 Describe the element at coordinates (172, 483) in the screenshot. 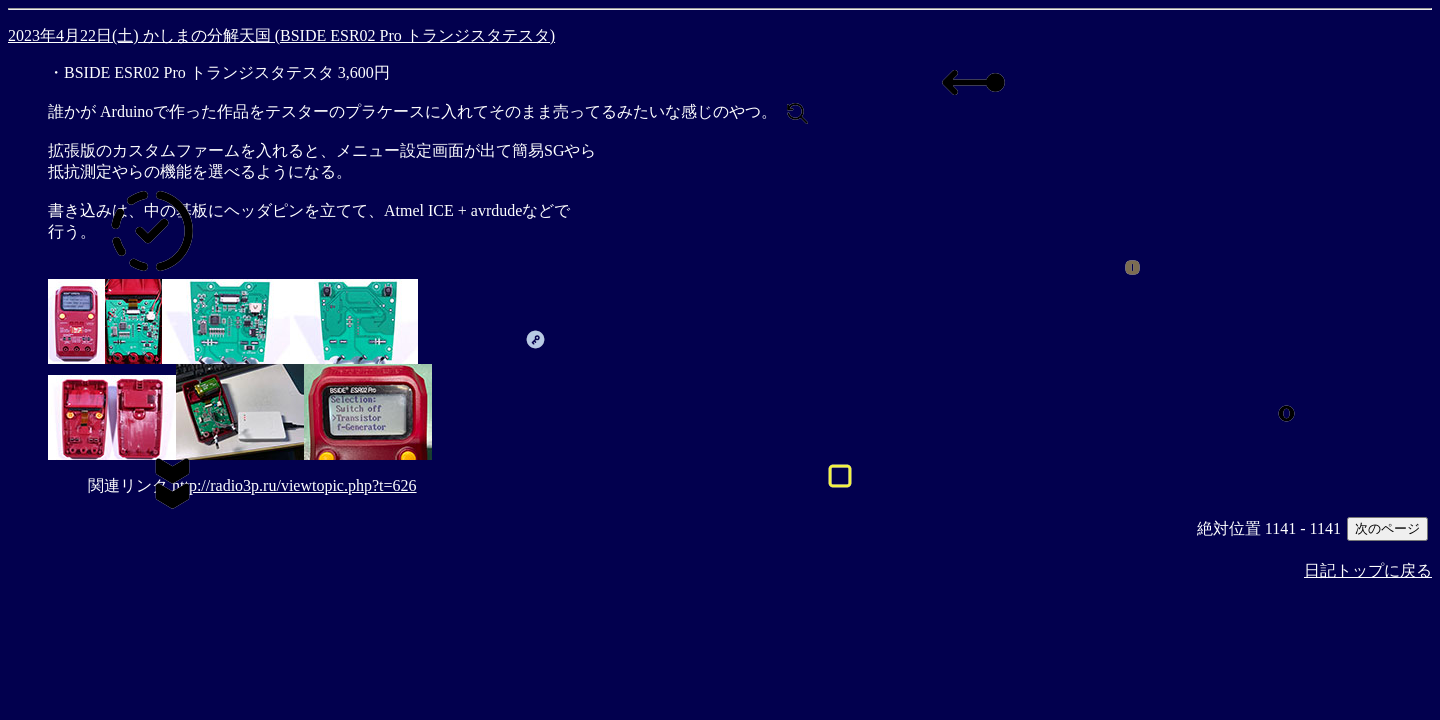

I see `view your earned badges or achievements` at that location.